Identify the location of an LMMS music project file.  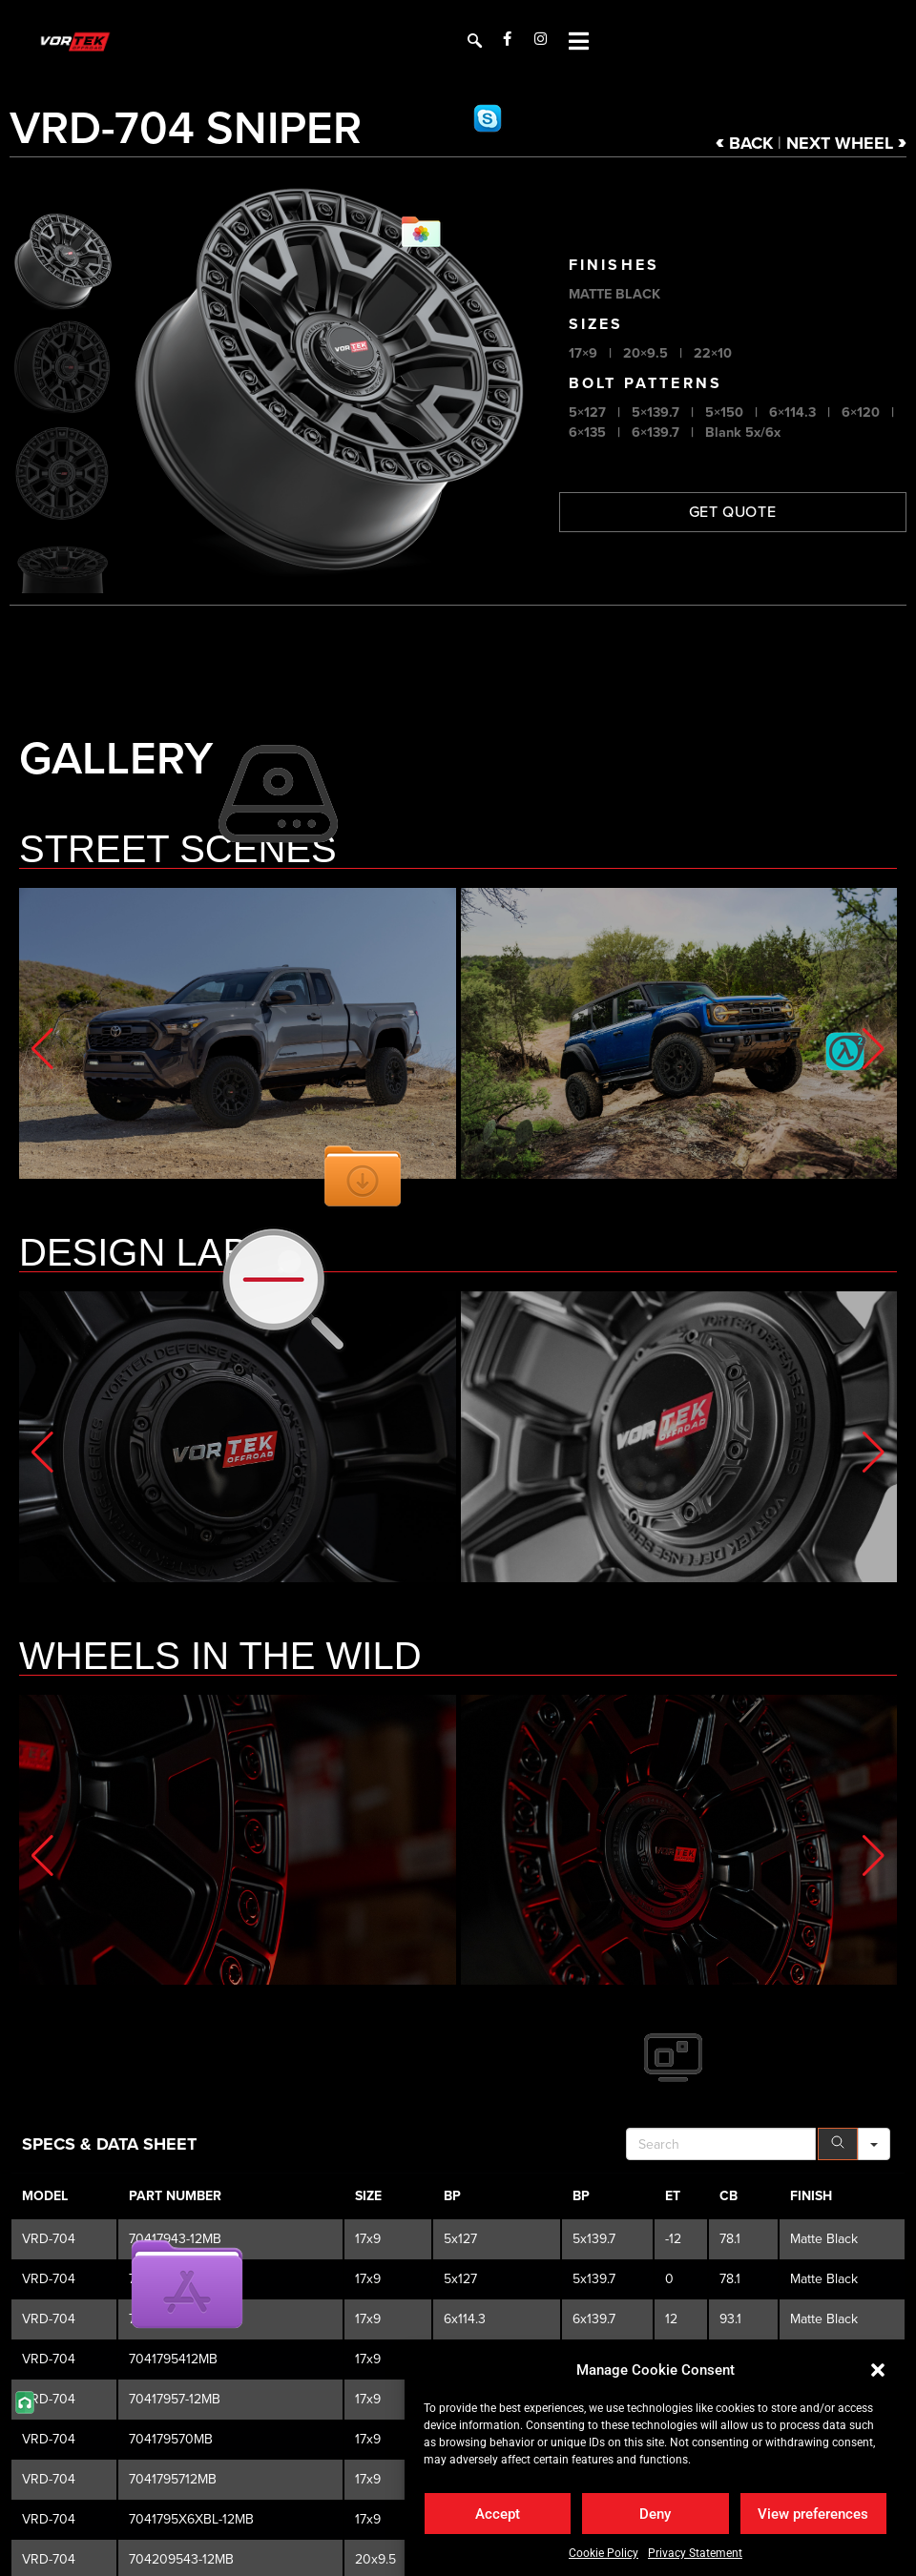
(25, 2402).